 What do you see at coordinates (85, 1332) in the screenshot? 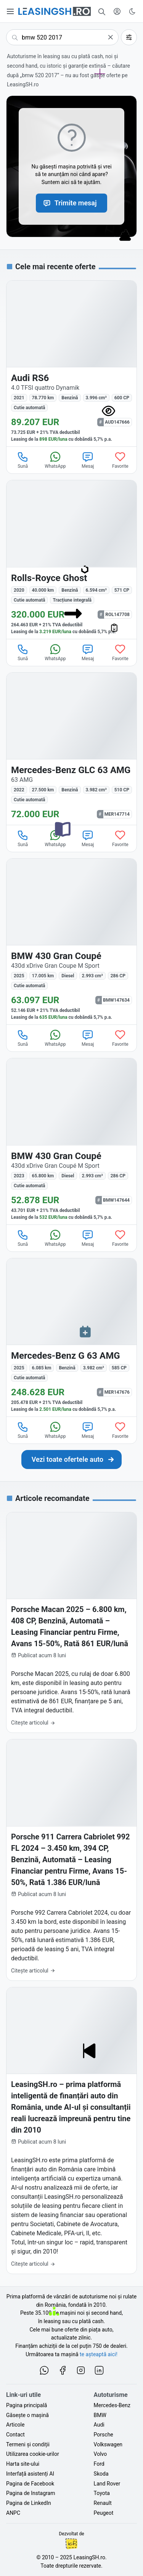
I see `add a new event to your calendar` at bounding box center [85, 1332].